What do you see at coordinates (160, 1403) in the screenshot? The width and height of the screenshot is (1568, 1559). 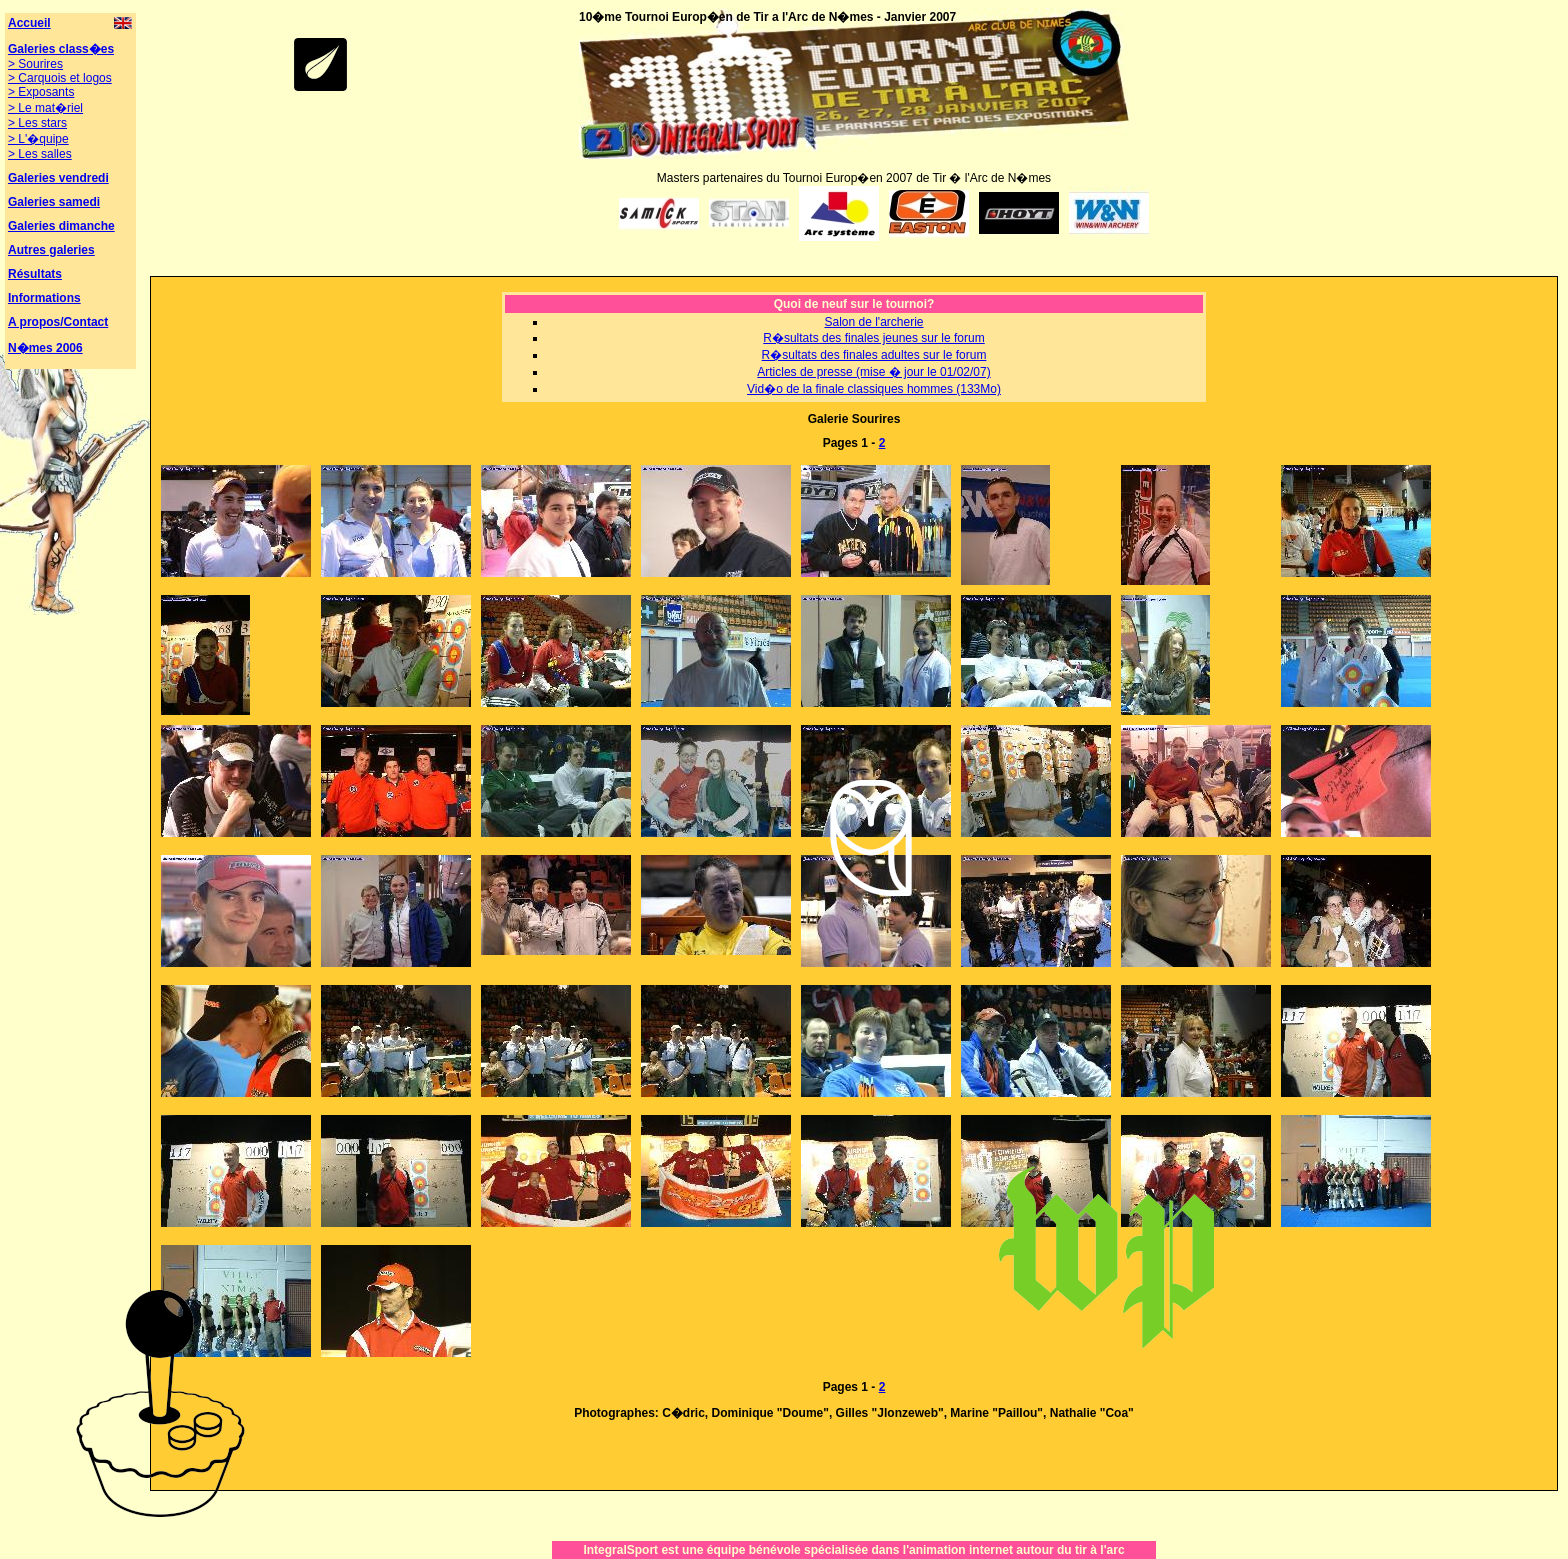 I see `launch retropie emulation software` at bounding box center [160, 1403].